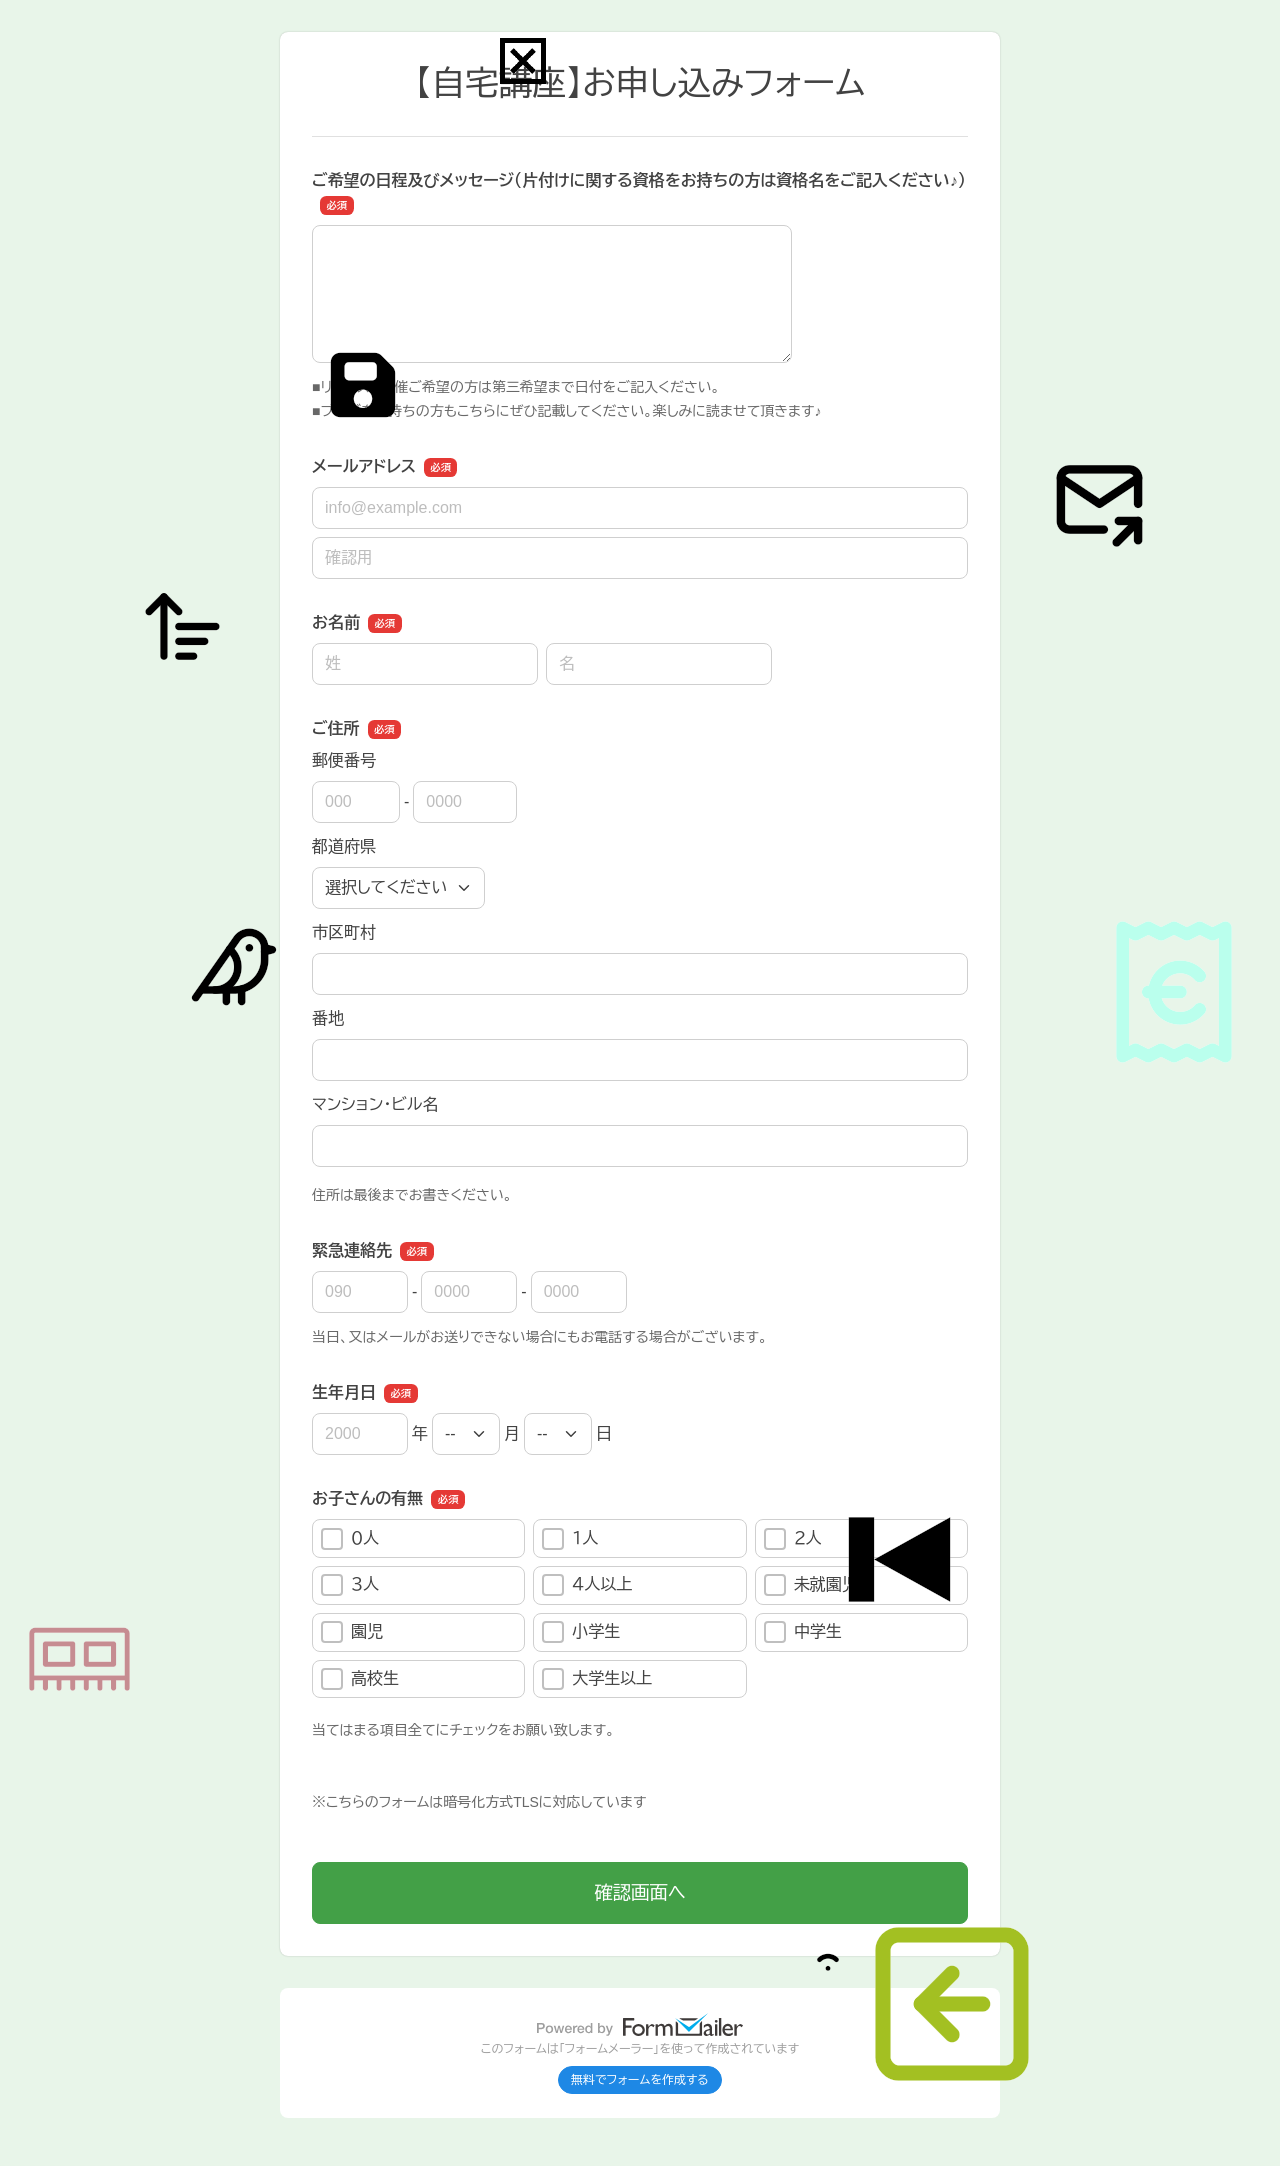 The image size is (1280, 2166). I want to click on skip to previous track, so click(899, 1559).